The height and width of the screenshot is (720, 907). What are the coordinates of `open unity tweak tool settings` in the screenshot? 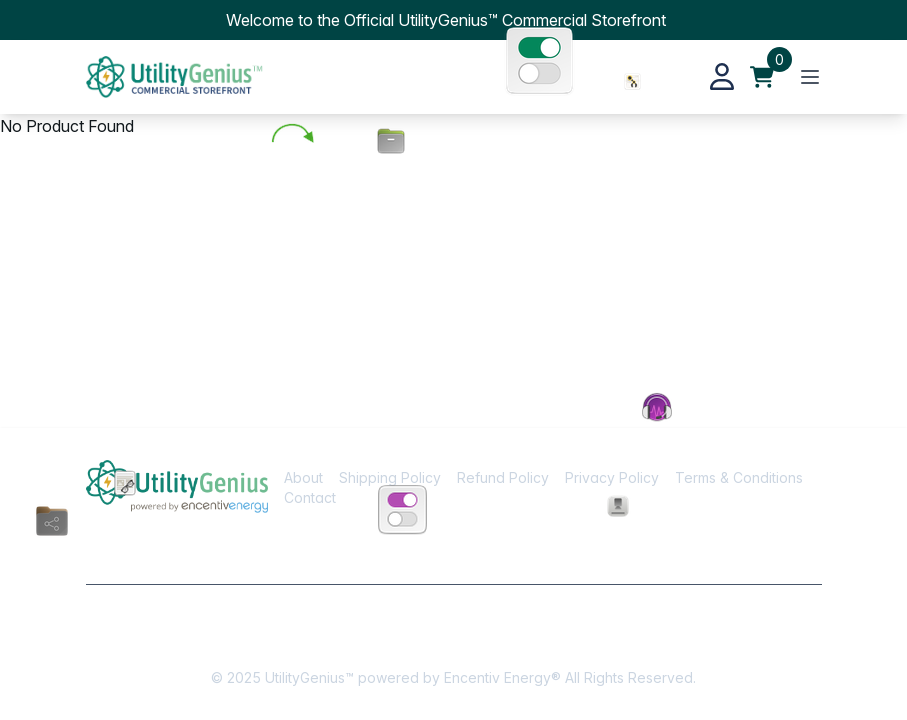 It's located at (402, 509).